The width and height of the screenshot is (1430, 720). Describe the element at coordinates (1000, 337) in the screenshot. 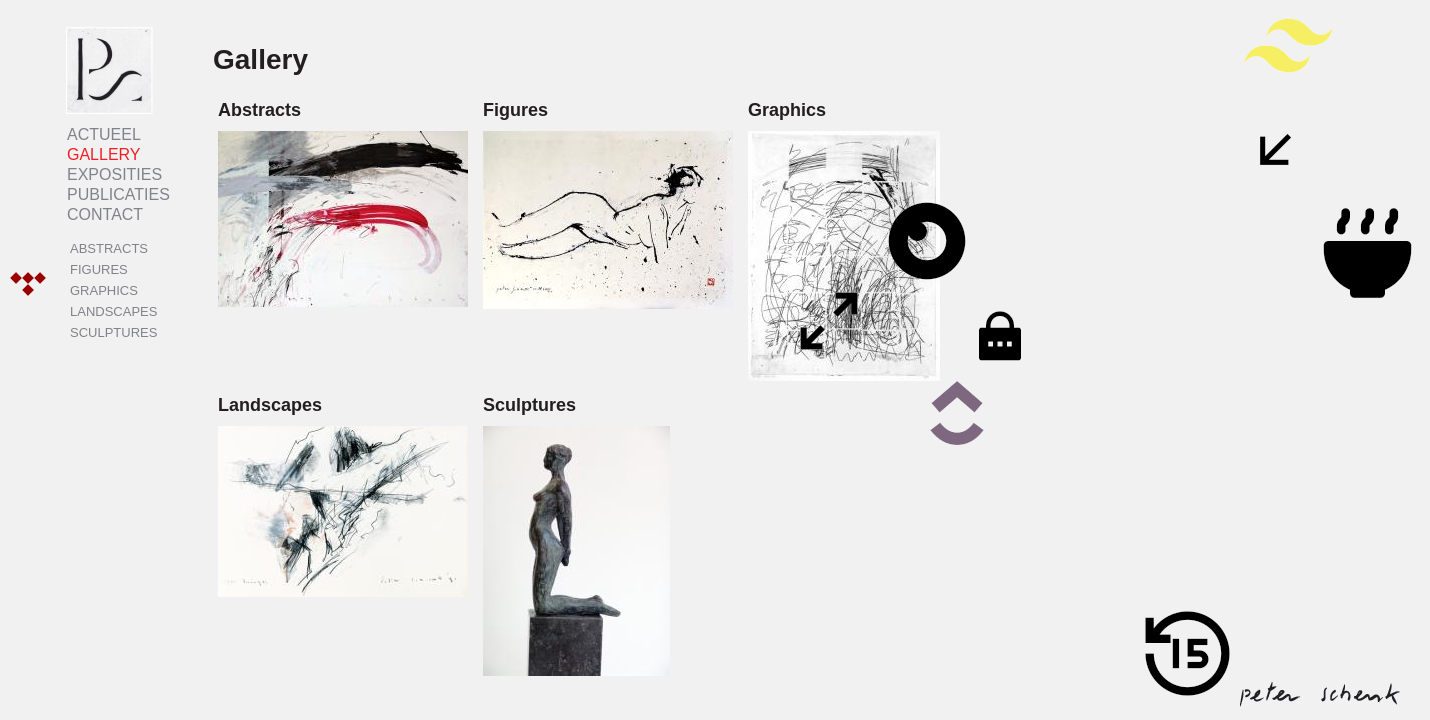

I see `enter password to unlock` at that location.